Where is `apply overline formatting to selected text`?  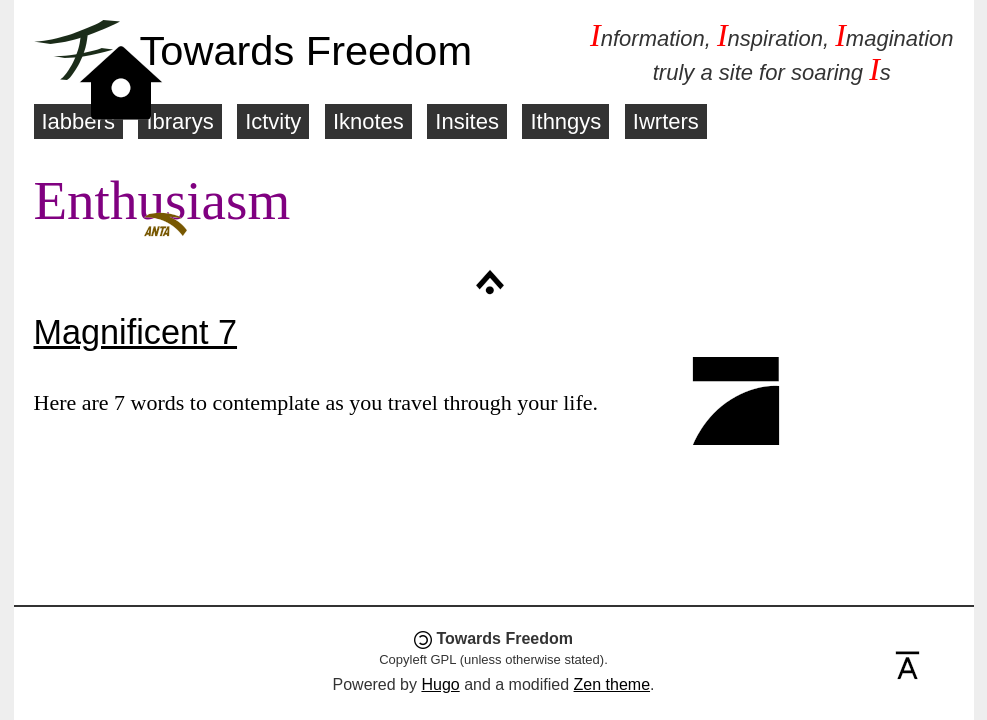
apply overline formatting to selected text is located at coordinates (907, 664).